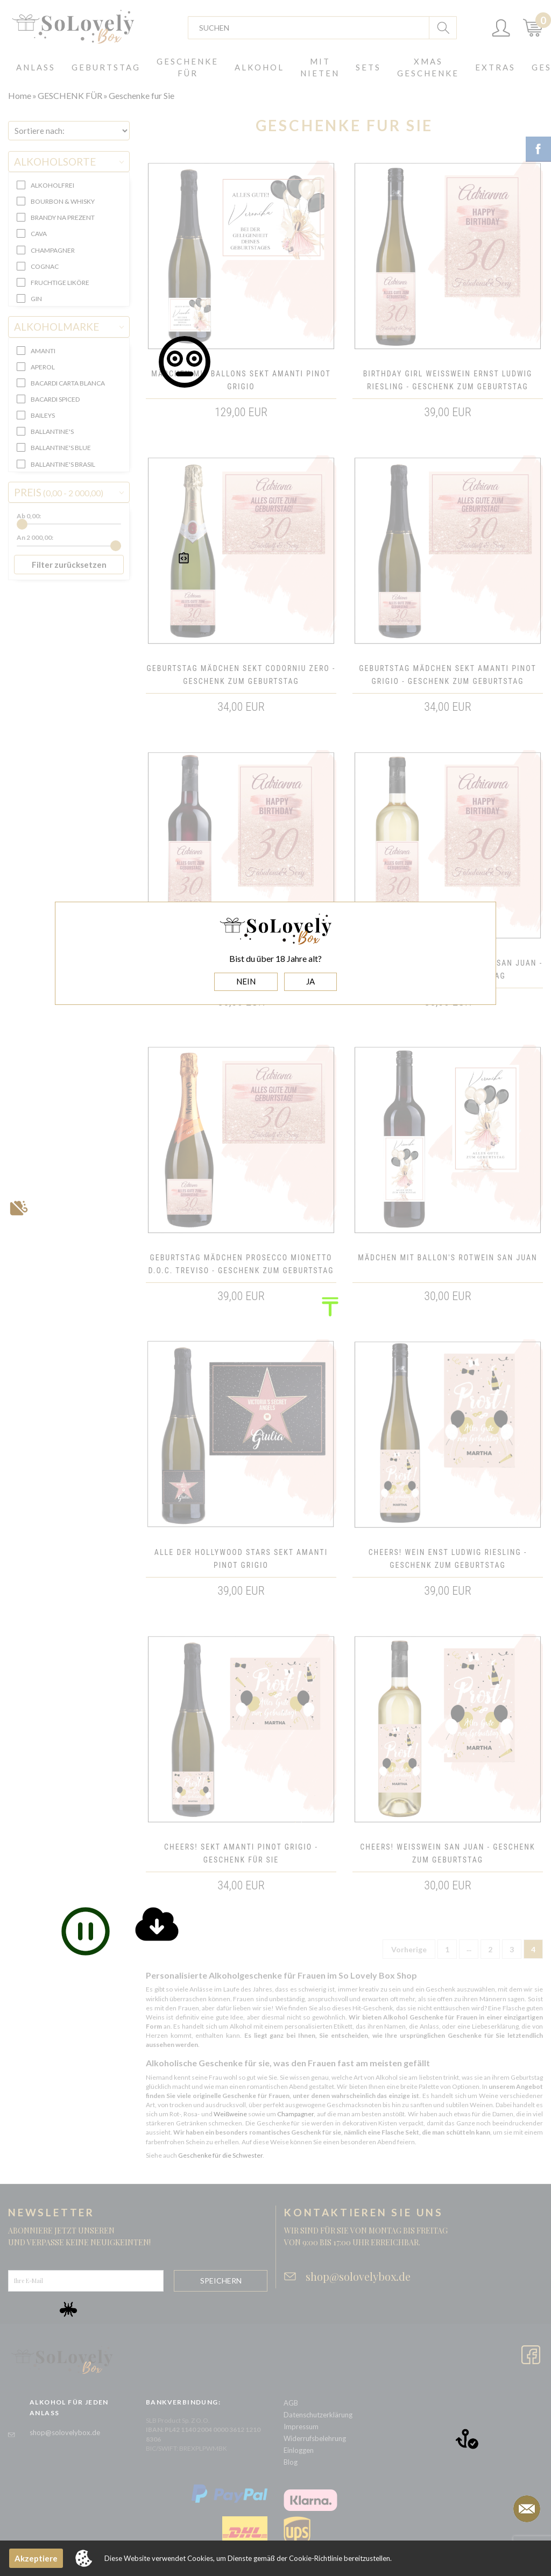 The image size is (551, 2576). Describe the element at coordinates (19, 1208) in the screenshot. I see `indicates avalanche warning or hazard` at that location.